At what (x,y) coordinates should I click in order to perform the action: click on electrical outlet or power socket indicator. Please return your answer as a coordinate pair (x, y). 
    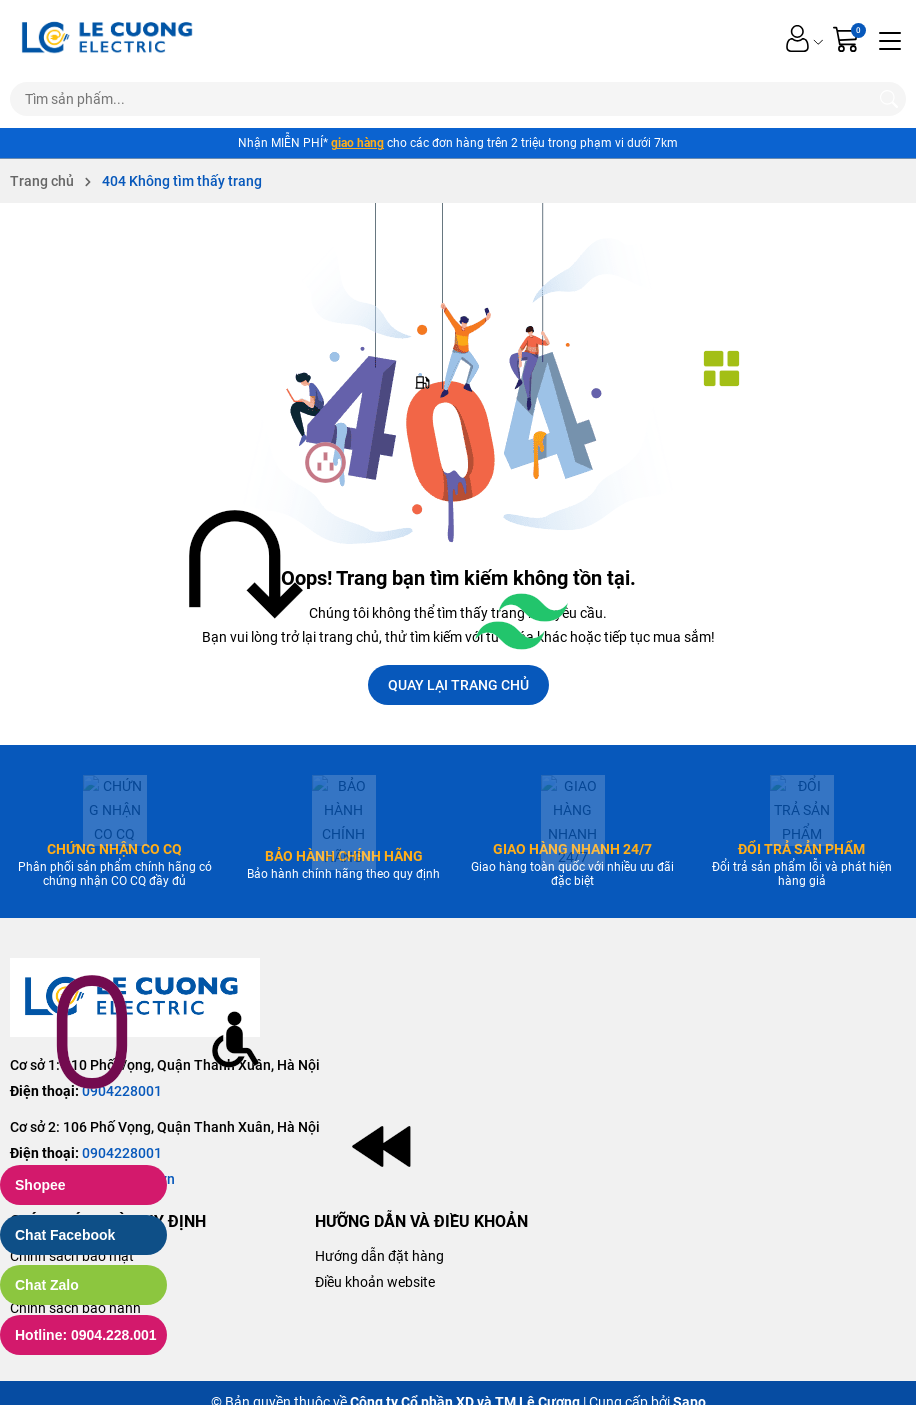
    Looking at the image, I should click on (325, 462).